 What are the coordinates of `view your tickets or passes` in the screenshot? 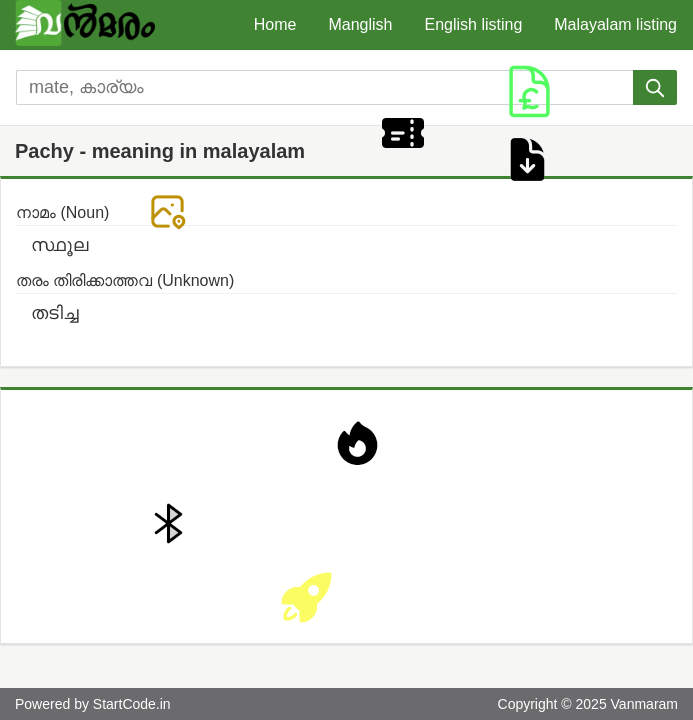 It's located at (403, 133).